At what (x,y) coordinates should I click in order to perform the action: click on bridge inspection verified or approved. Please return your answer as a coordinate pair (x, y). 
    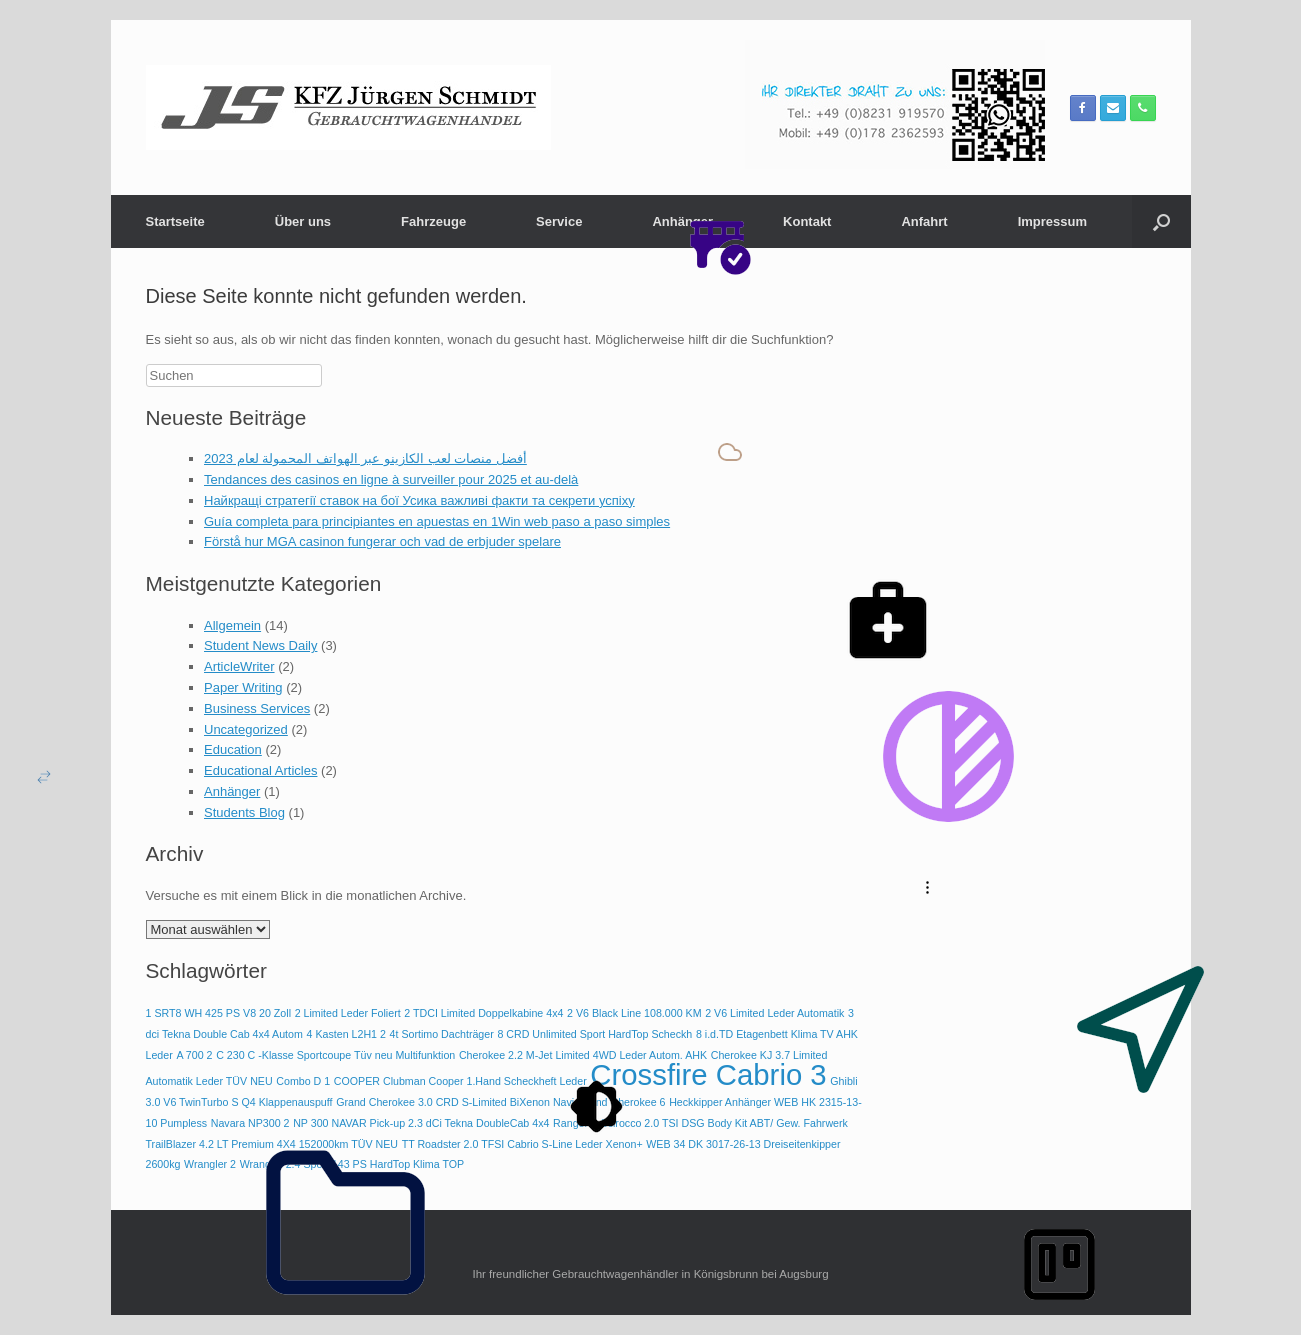
    Looking at the image, I should click on (720, 244).